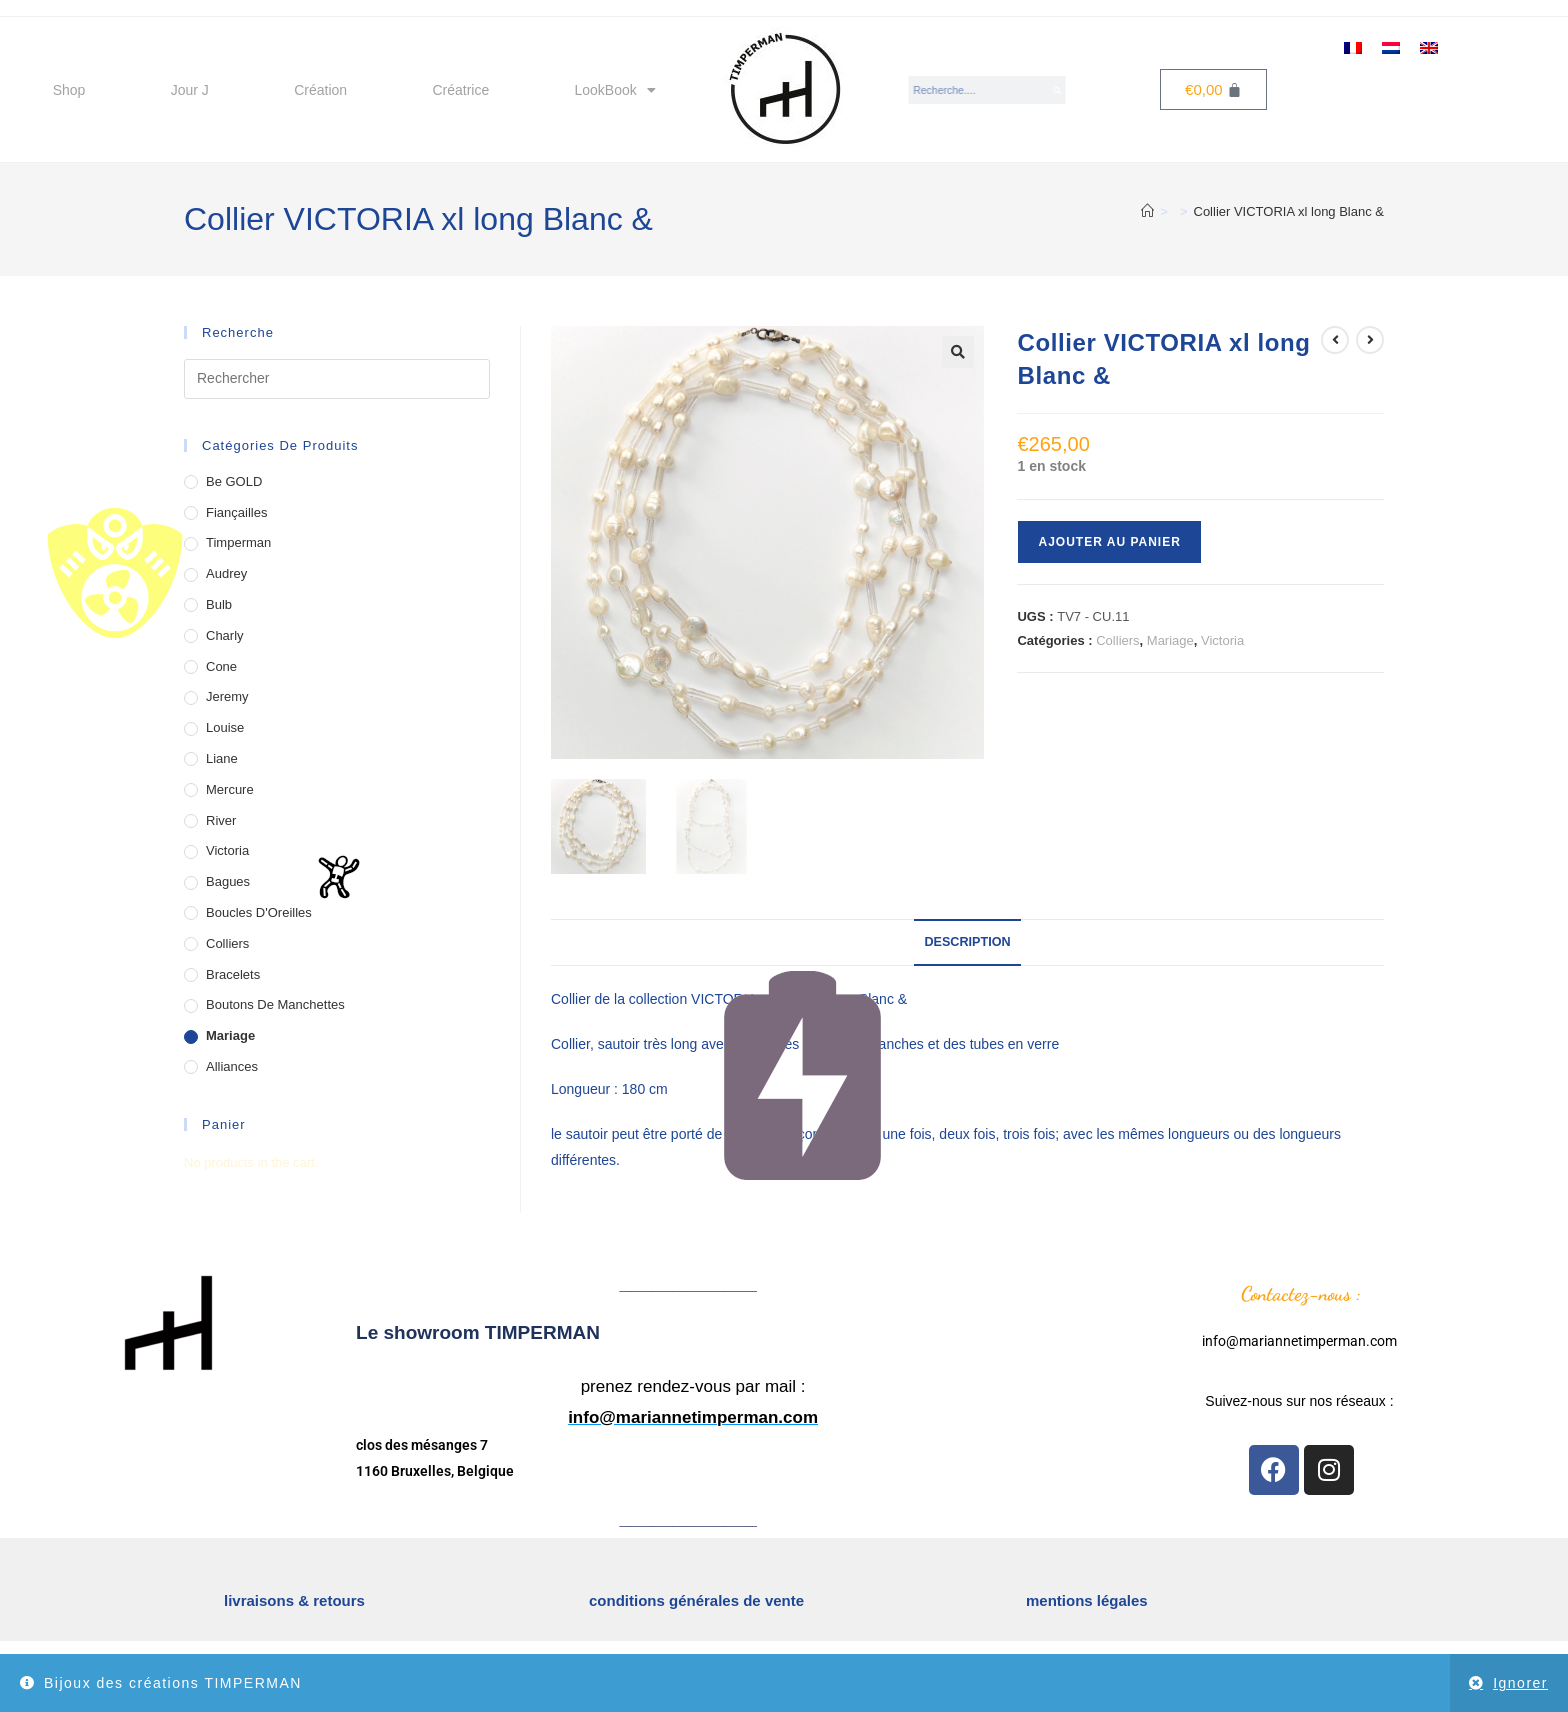 This screenshot has height=1712, width=1568. What do you see at coordinates (339, 877) in the screenshot?
I see `view character anatomy or internal stats` at bounding box center [339, 877].